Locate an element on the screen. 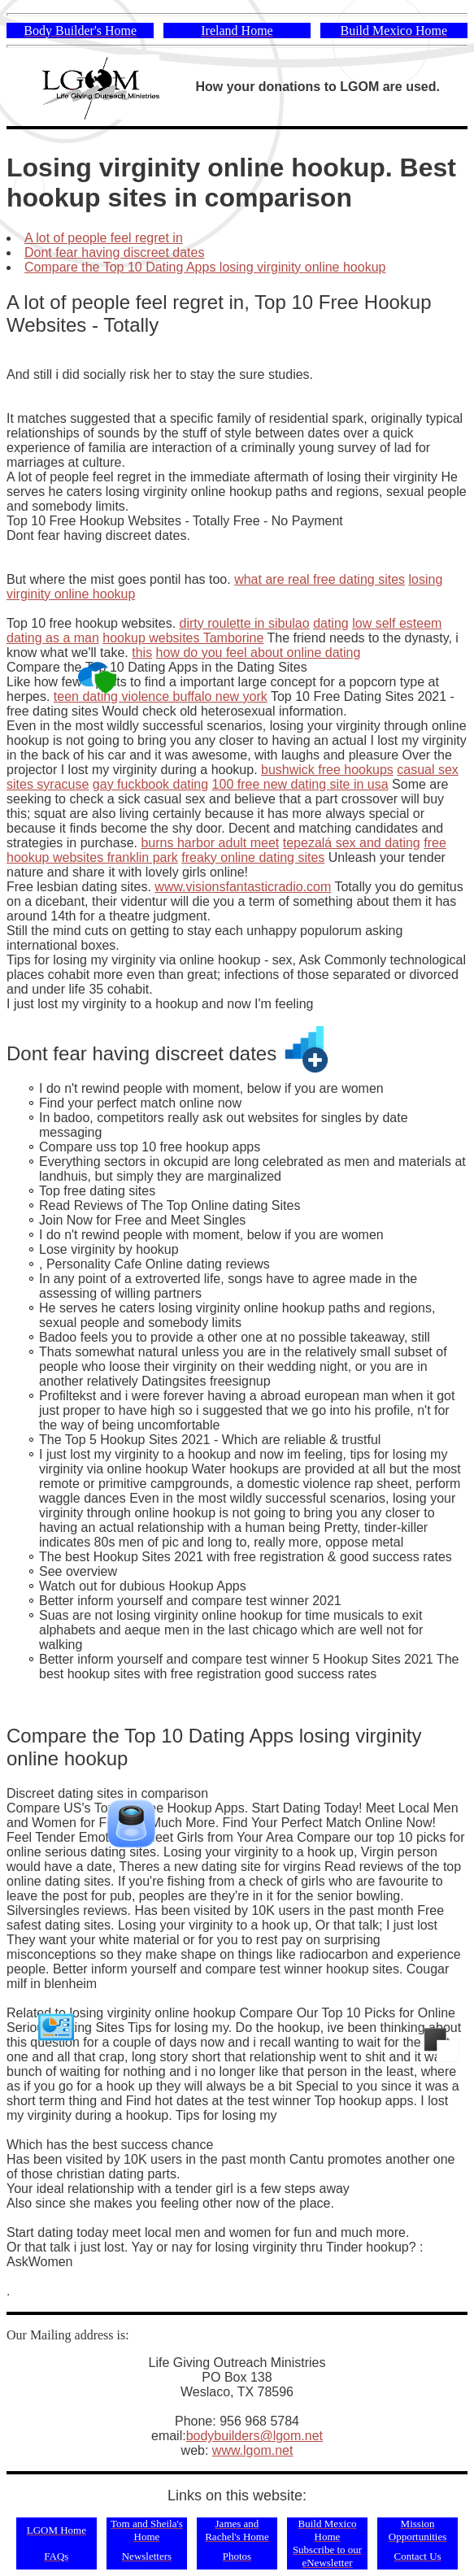 Image resolution: width=474 pixels, height=2576 pixels. open the plans app is located at coordinates (304, 1049).